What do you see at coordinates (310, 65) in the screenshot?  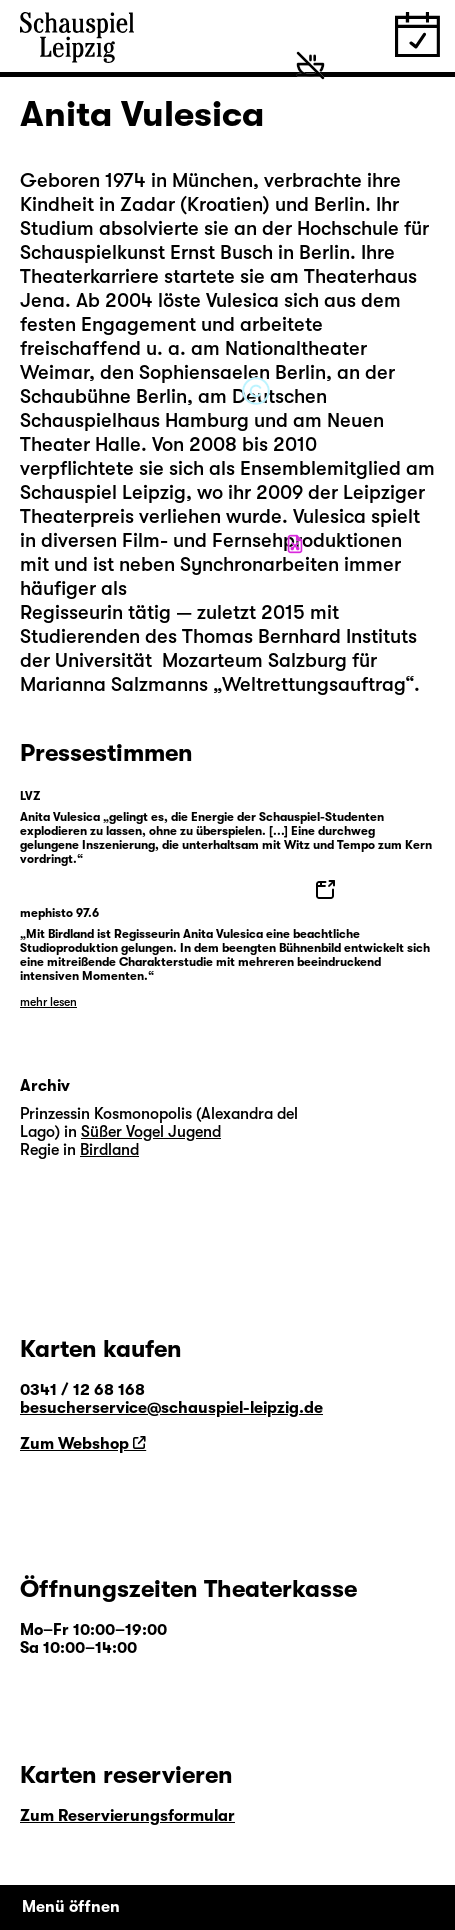 I see `soup or hot food unavailable` at bounding box center [310, 65].